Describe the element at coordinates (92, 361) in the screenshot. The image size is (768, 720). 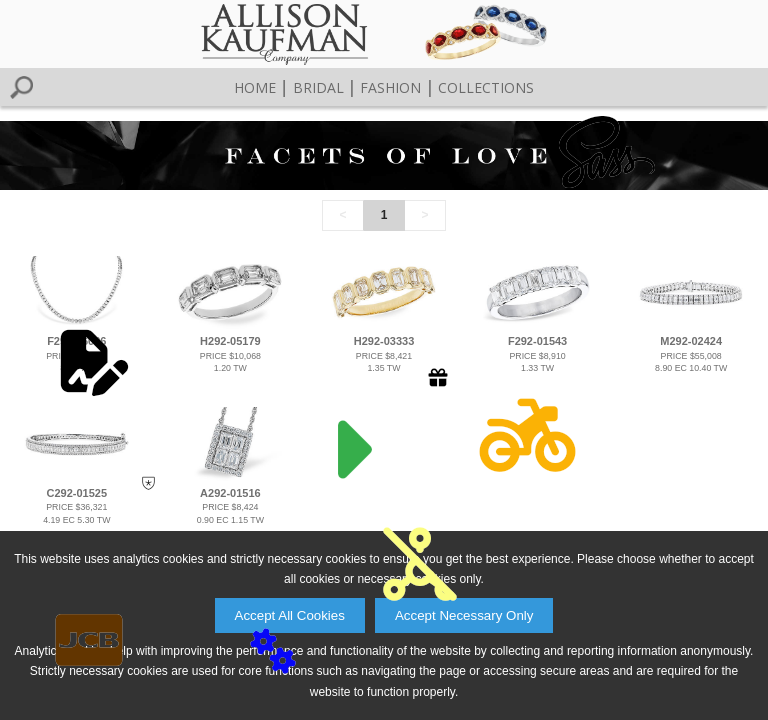
I see `sign a document` at that location.